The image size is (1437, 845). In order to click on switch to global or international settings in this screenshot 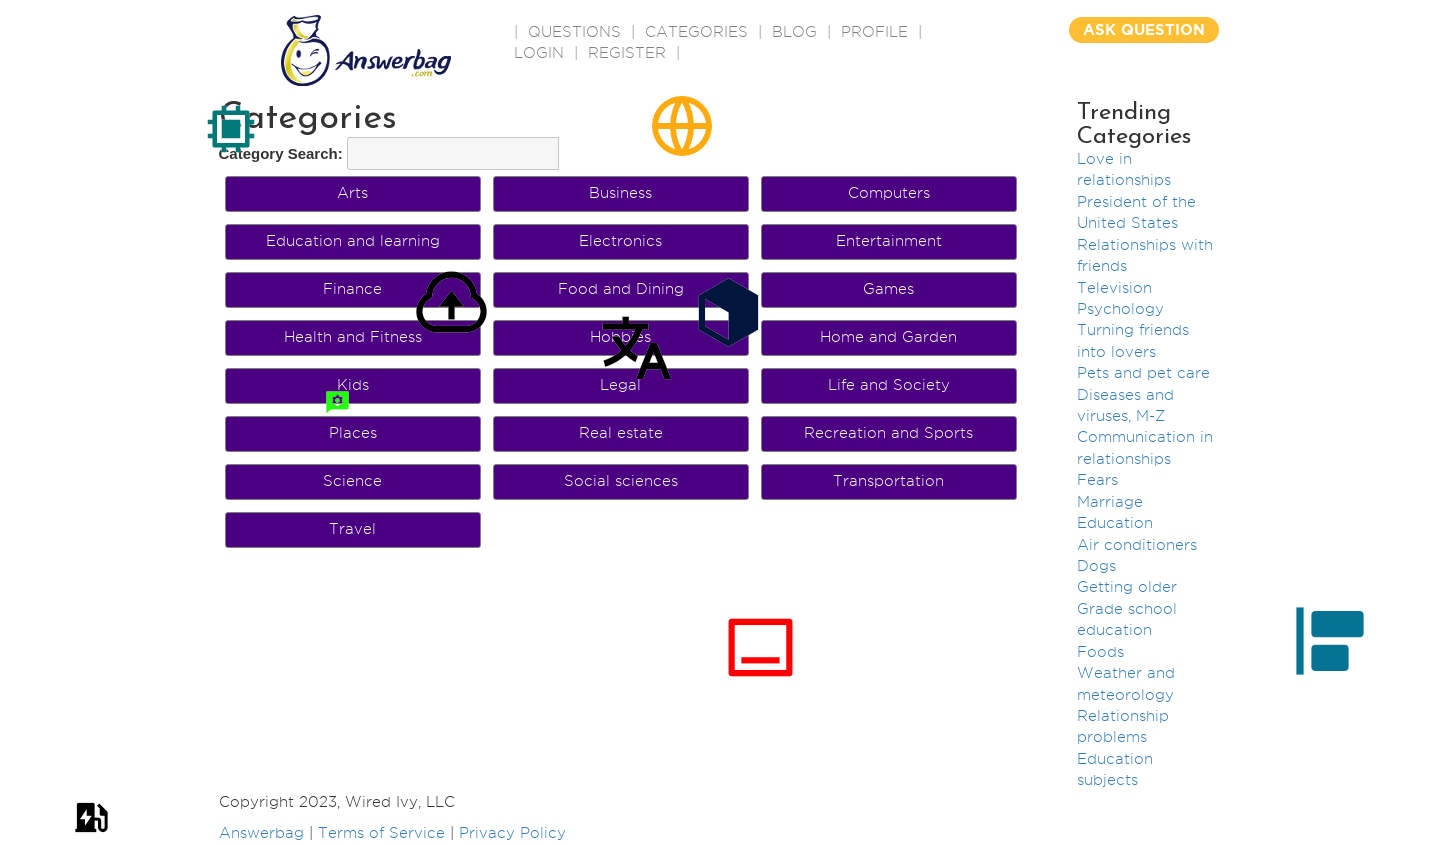, I will do `click(682, 126)`.